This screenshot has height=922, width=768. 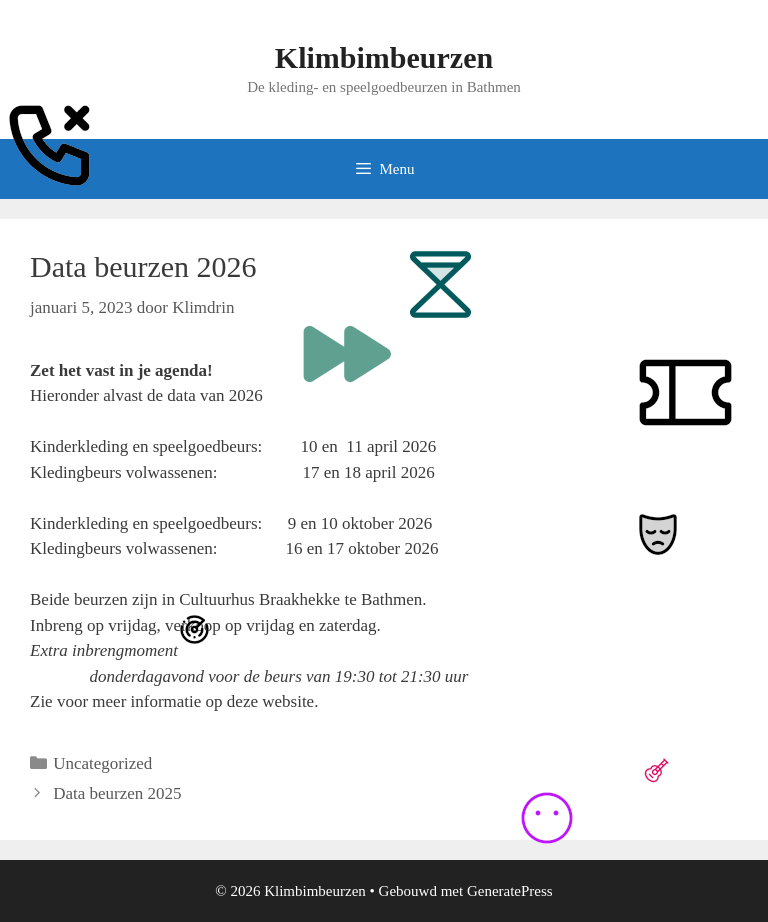 I want to click on indicates a sad or negative mood/emotion, so click(x=658, y=533).